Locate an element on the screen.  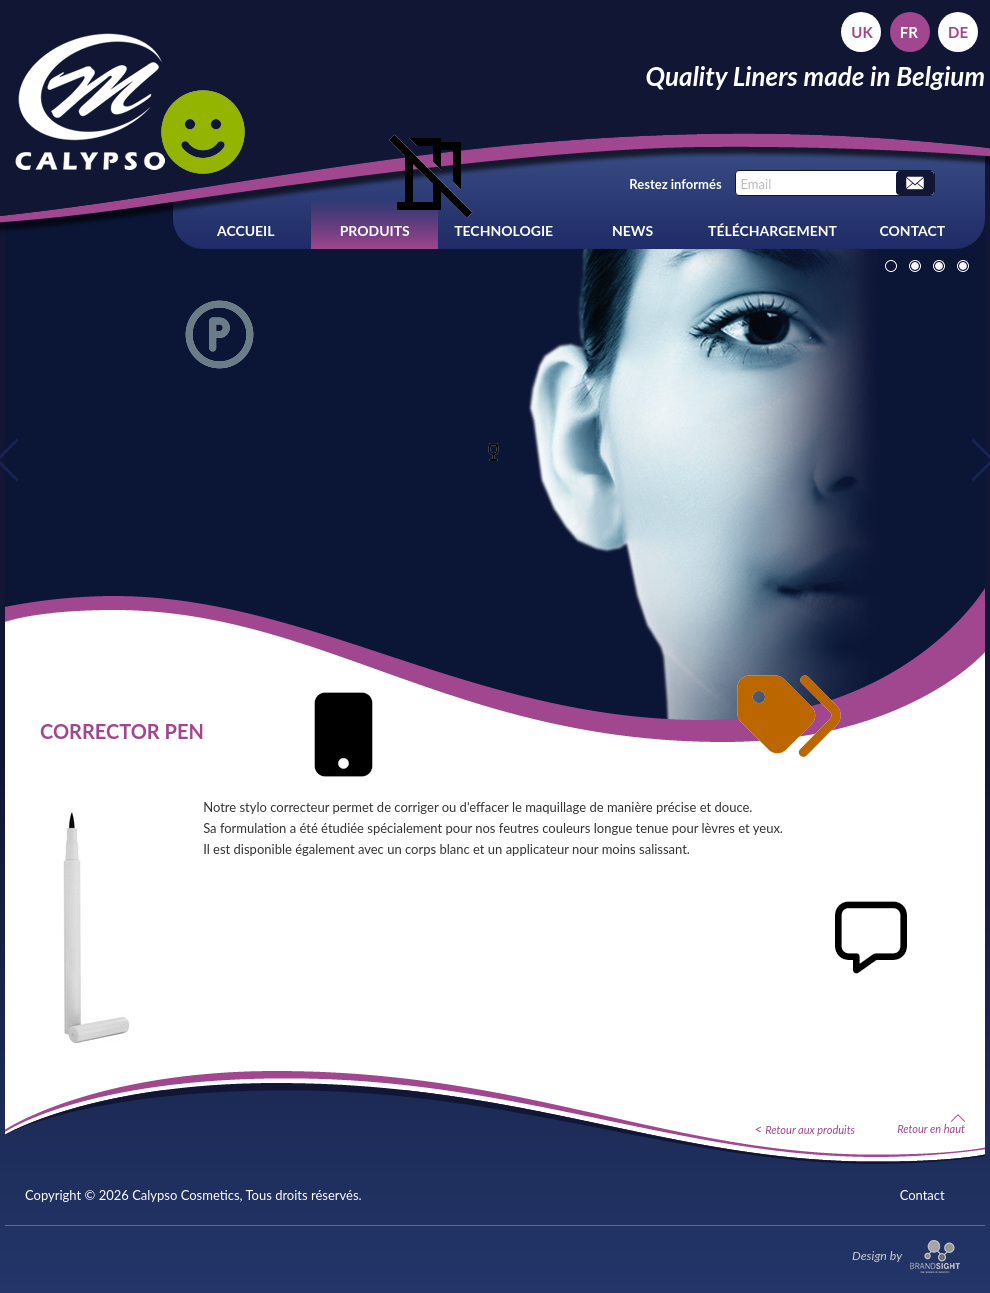
indicates mobile device or smartphone is located at coordinates (343, 734).